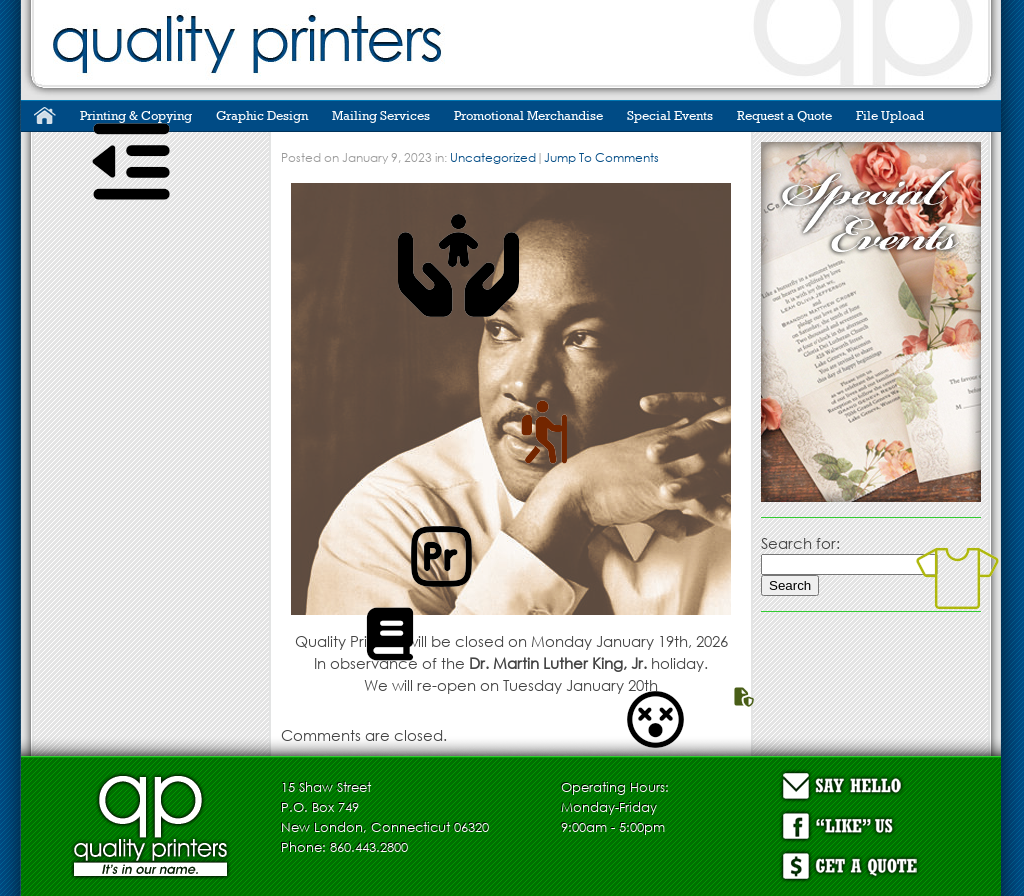 The height and width of the screenshot is (896, 1024). What do you see at coordinates (743, 696) in the screenshot?
I see `indicates a protected or secure file` at bounding box center [743, 696].